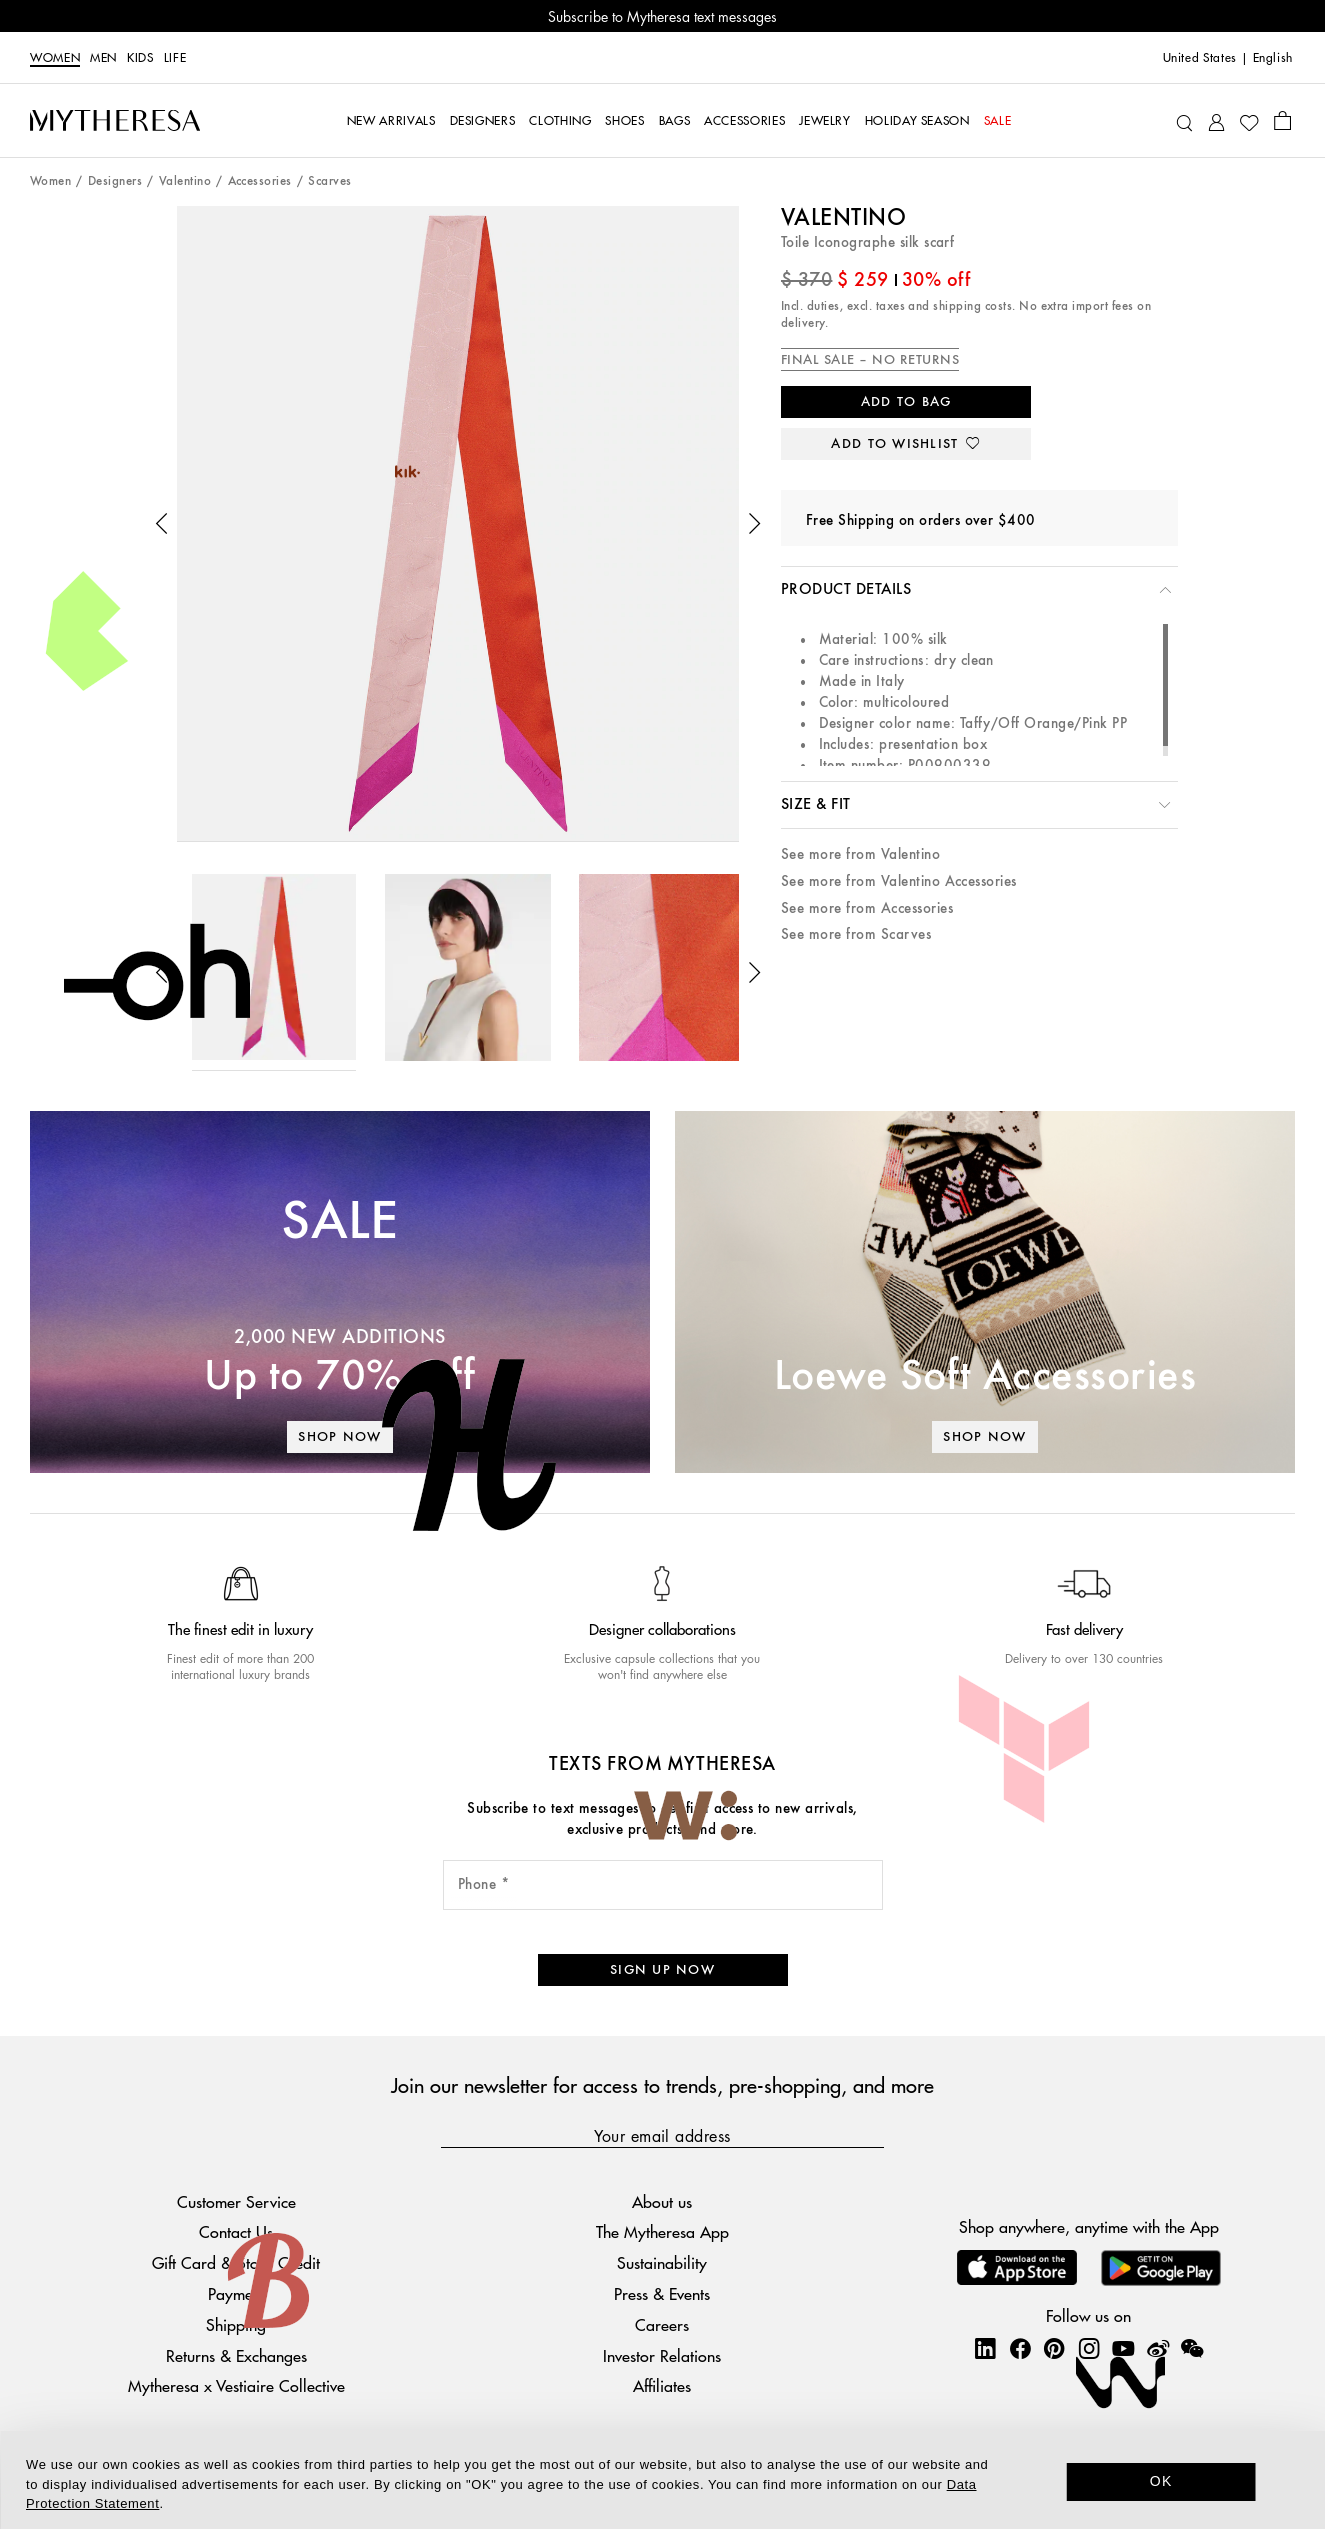 This screenshot has height=2529, width=1325. What do you see at coordinates (268, 2280) in the screenshot?
I see `buefy framework logo` at bounding box center [268, 2280].